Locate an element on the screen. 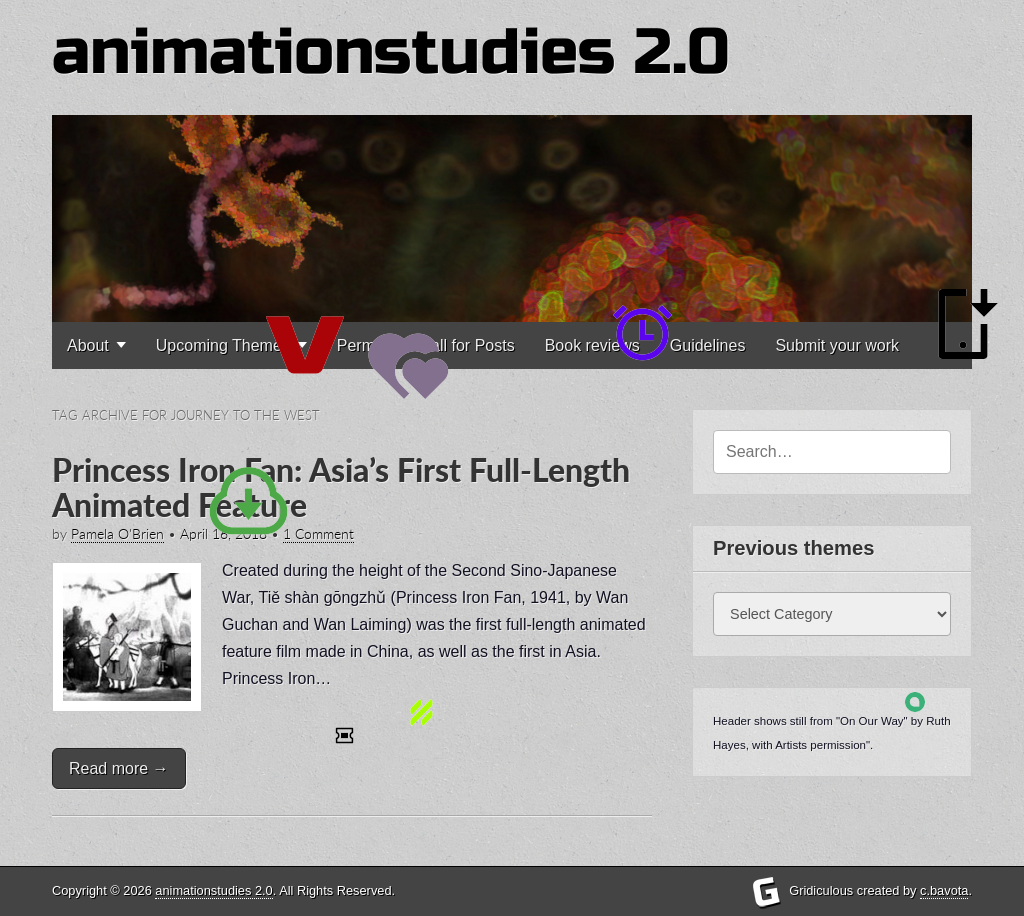  set or manage alarms is located at coordinates (642, 331).